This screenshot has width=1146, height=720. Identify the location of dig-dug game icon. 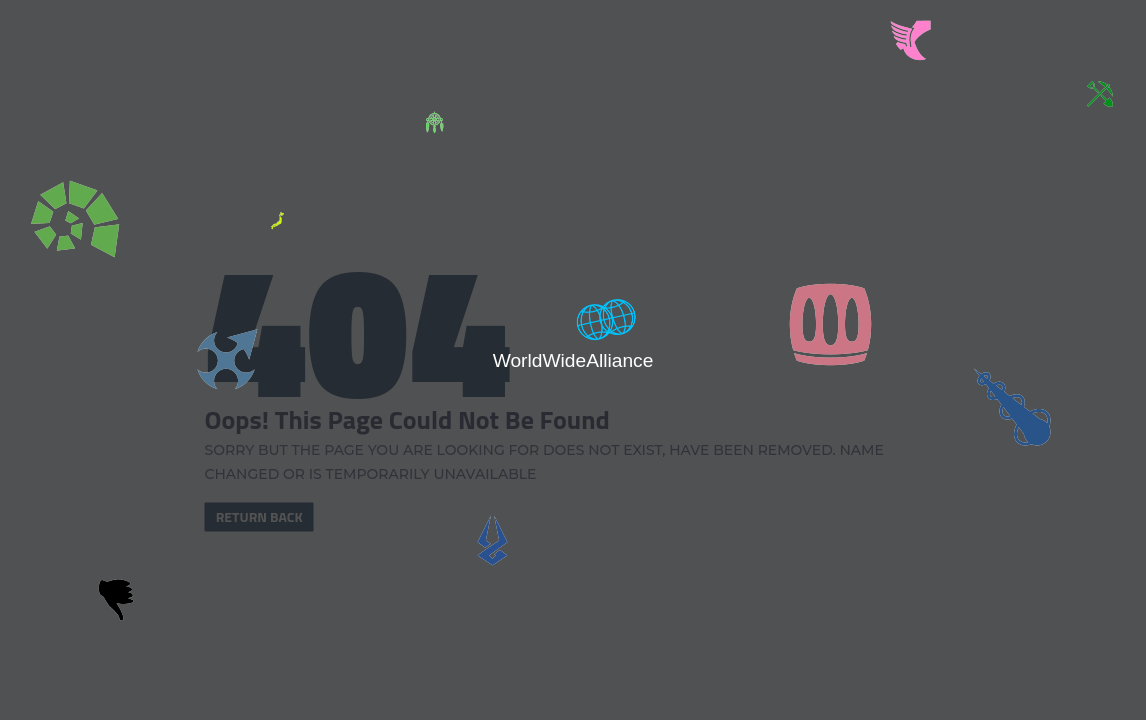
(1100, 94).